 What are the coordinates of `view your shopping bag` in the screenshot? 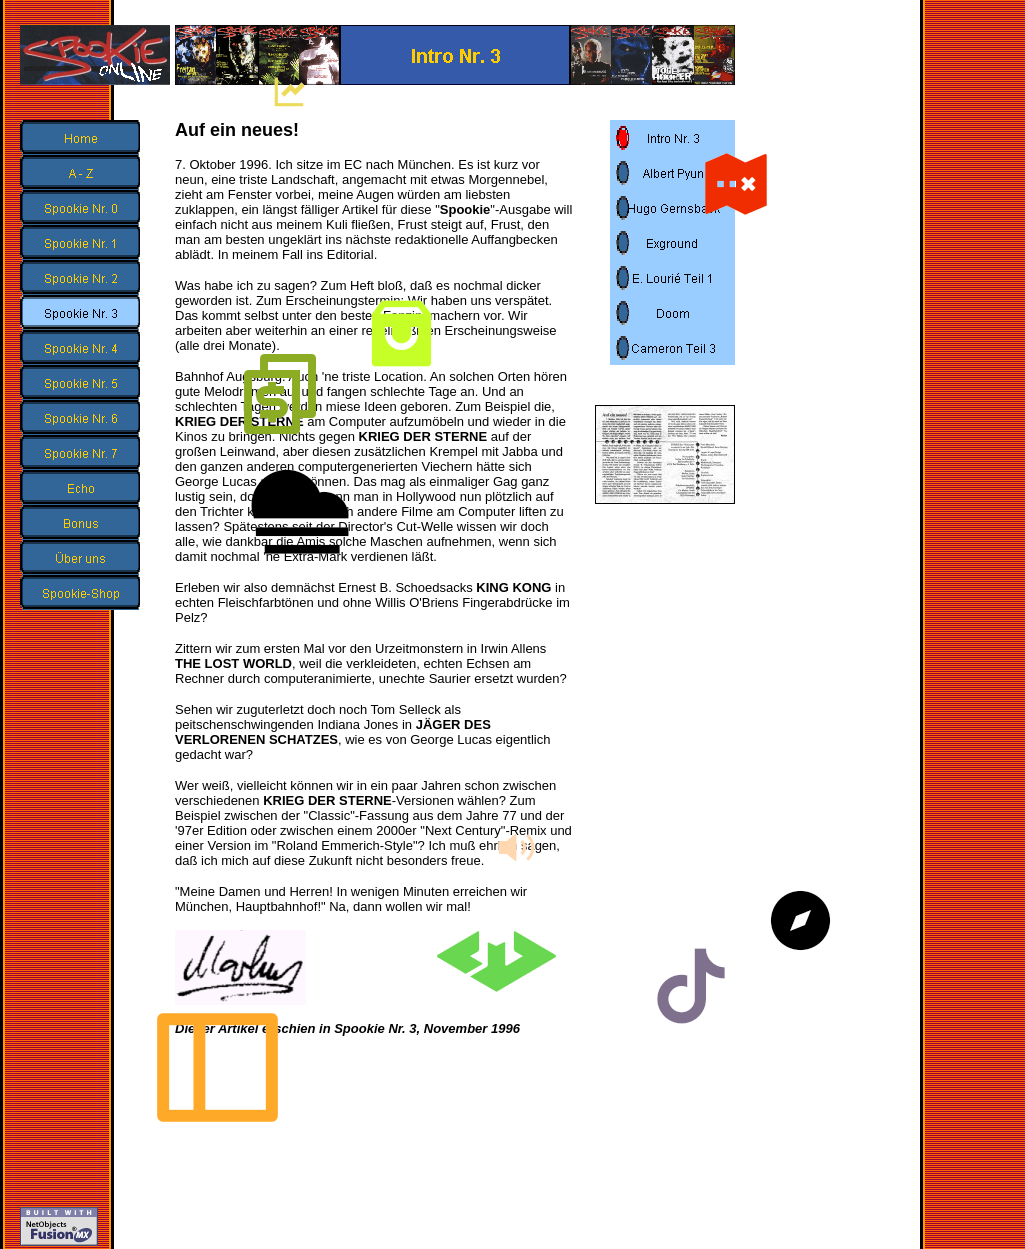 It's located at (401, 333).